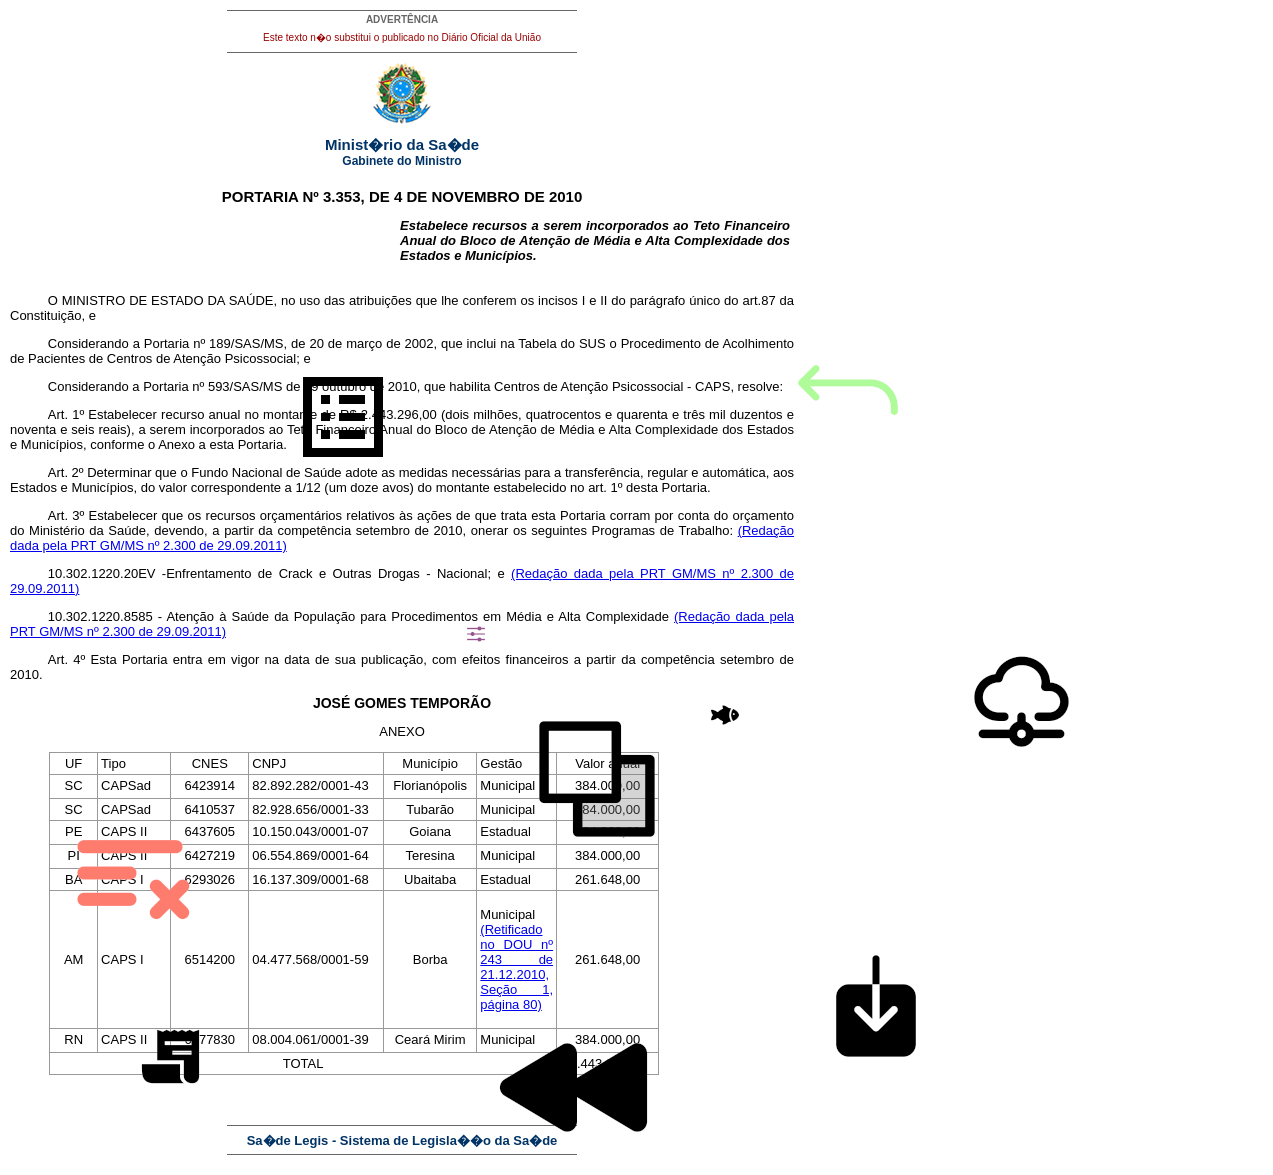 The height and width of the screenshot is (1175, 1273). What do you see at coordinates (725, 715) in the screenshot?
I see `access aquarium or fish-related features` at bounding box center [725, 715].